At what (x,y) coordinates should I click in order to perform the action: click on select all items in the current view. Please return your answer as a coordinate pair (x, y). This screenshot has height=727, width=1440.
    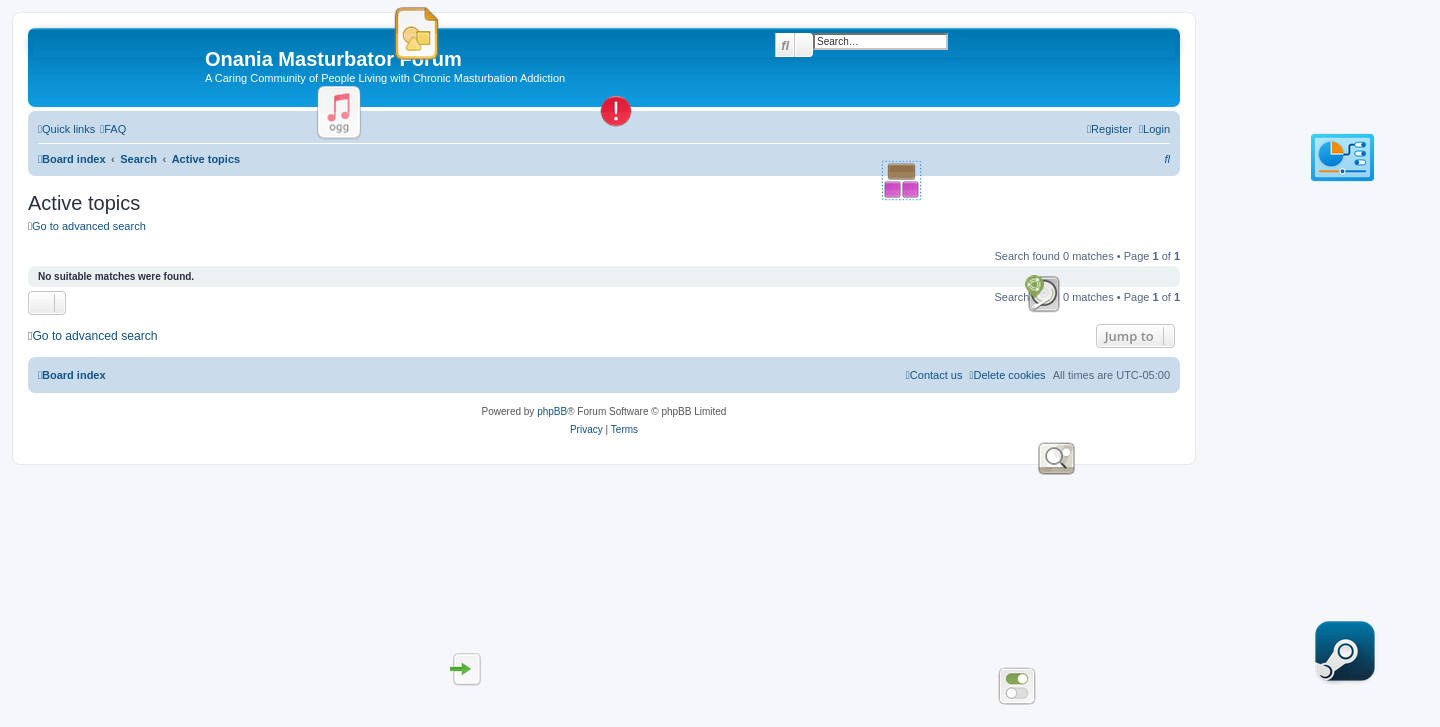
    Looking at the image, I should click on (901, 180).